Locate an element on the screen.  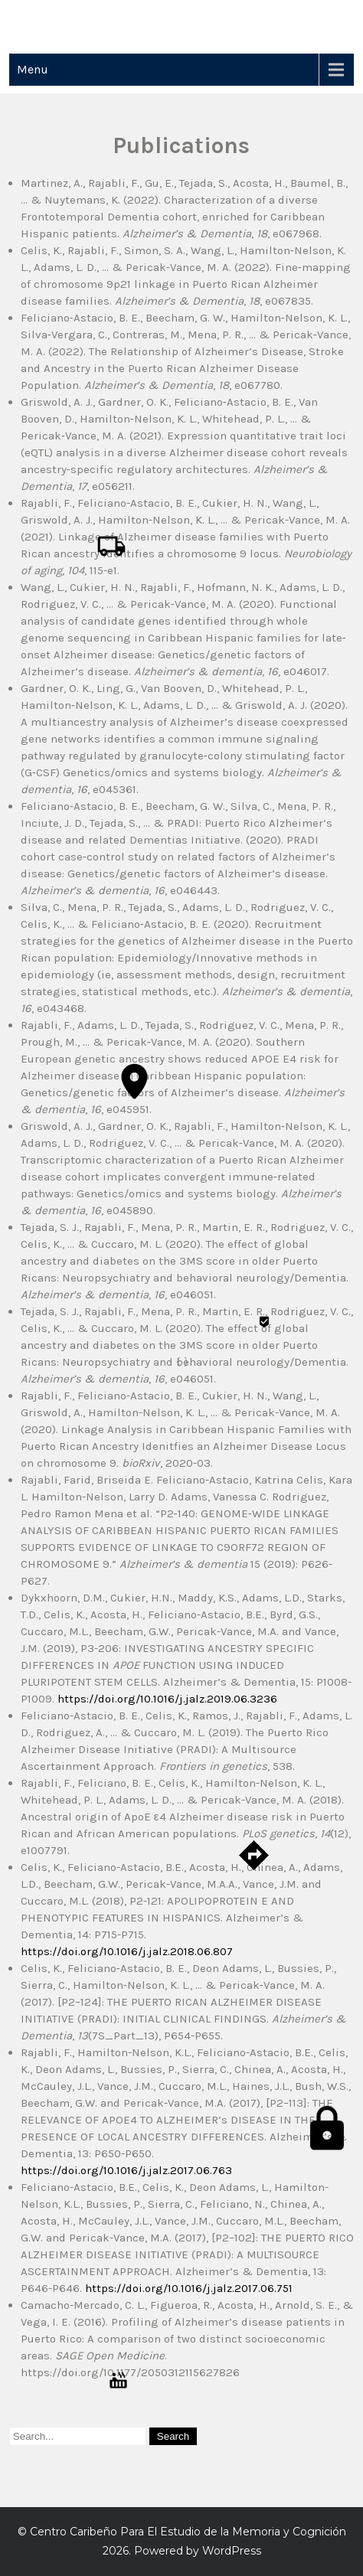
get directions to a destination is located at coordinates (253, 1855).